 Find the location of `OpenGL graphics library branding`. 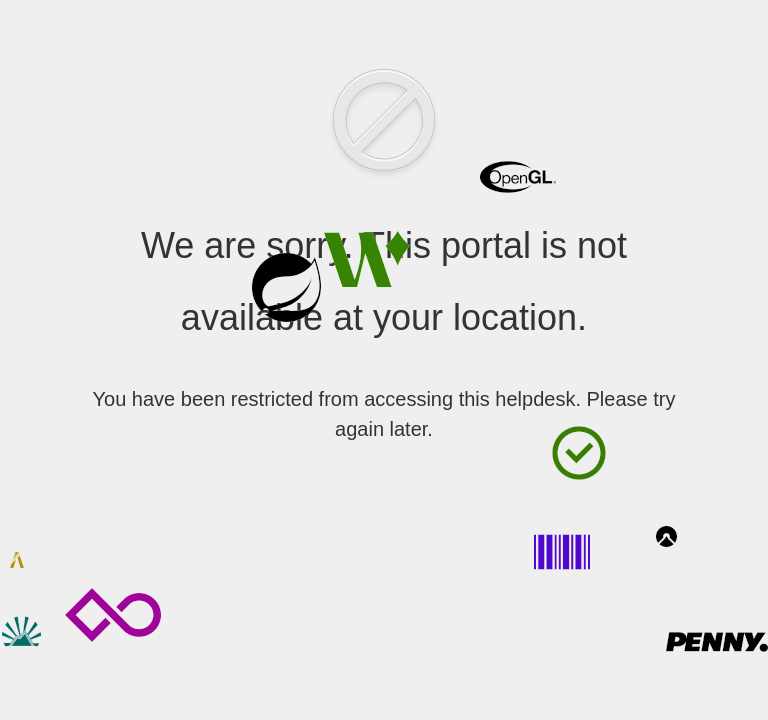

OpenGL graphics library branding is located at coordinates (518, 177).